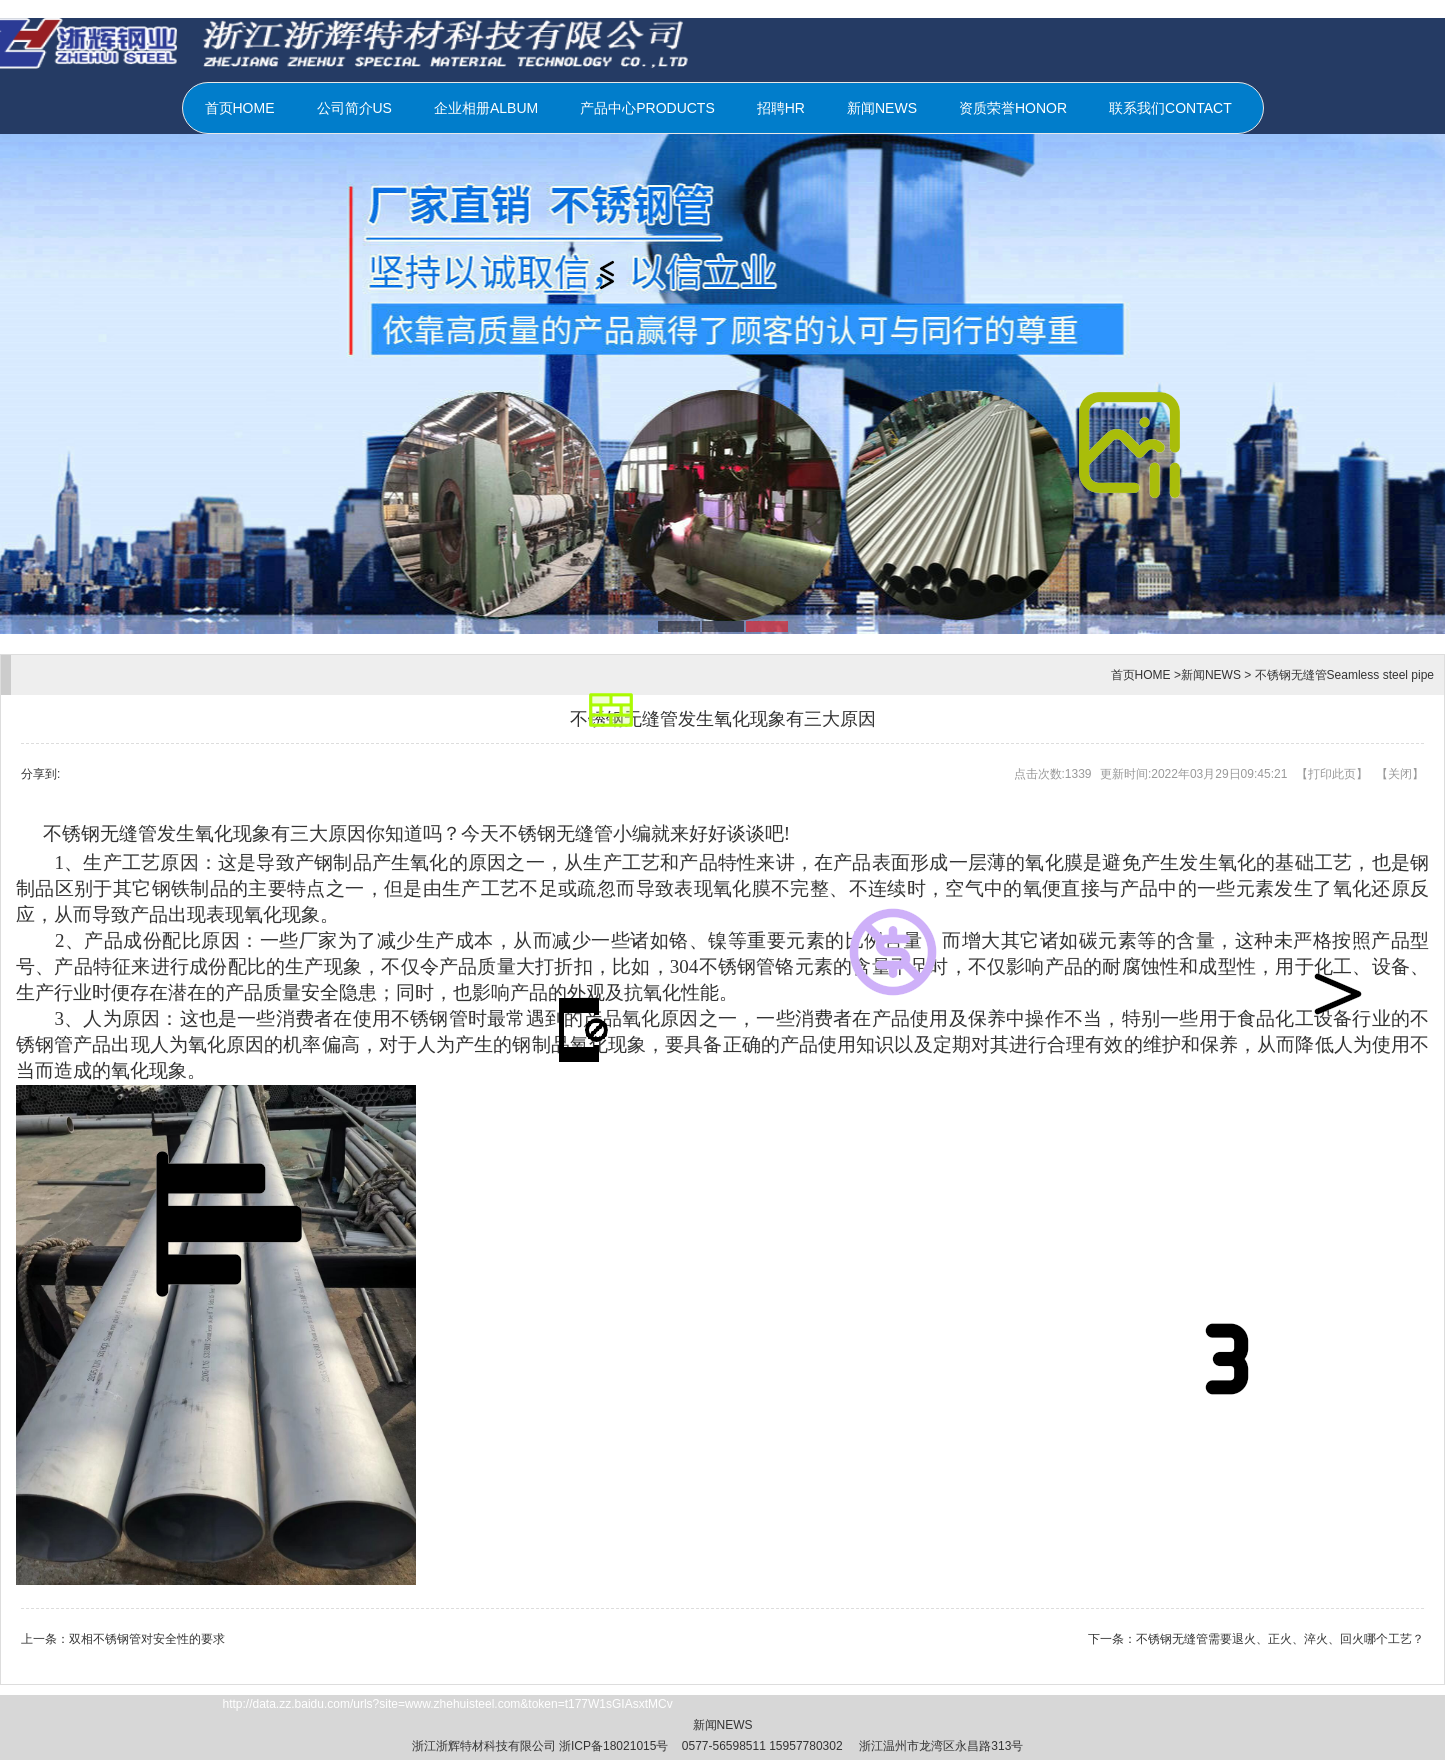  What do you see at coordinates (611, 710) in the screenshot?
I see `access wall or barrier settings` at bounding box center [611, 710].